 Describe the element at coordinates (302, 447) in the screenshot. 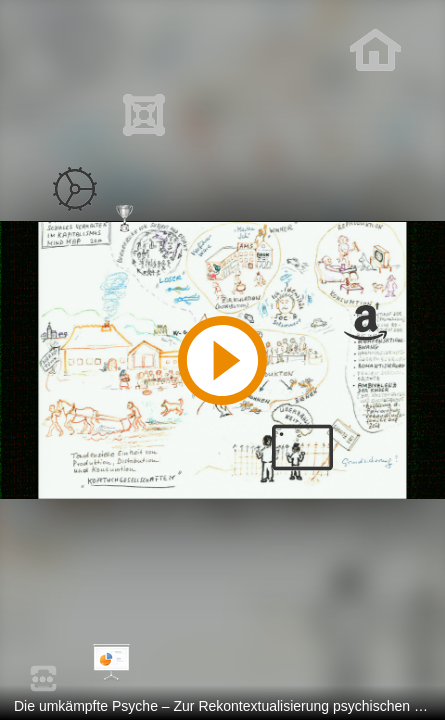

I see `indicates tablet device connected` at that location.